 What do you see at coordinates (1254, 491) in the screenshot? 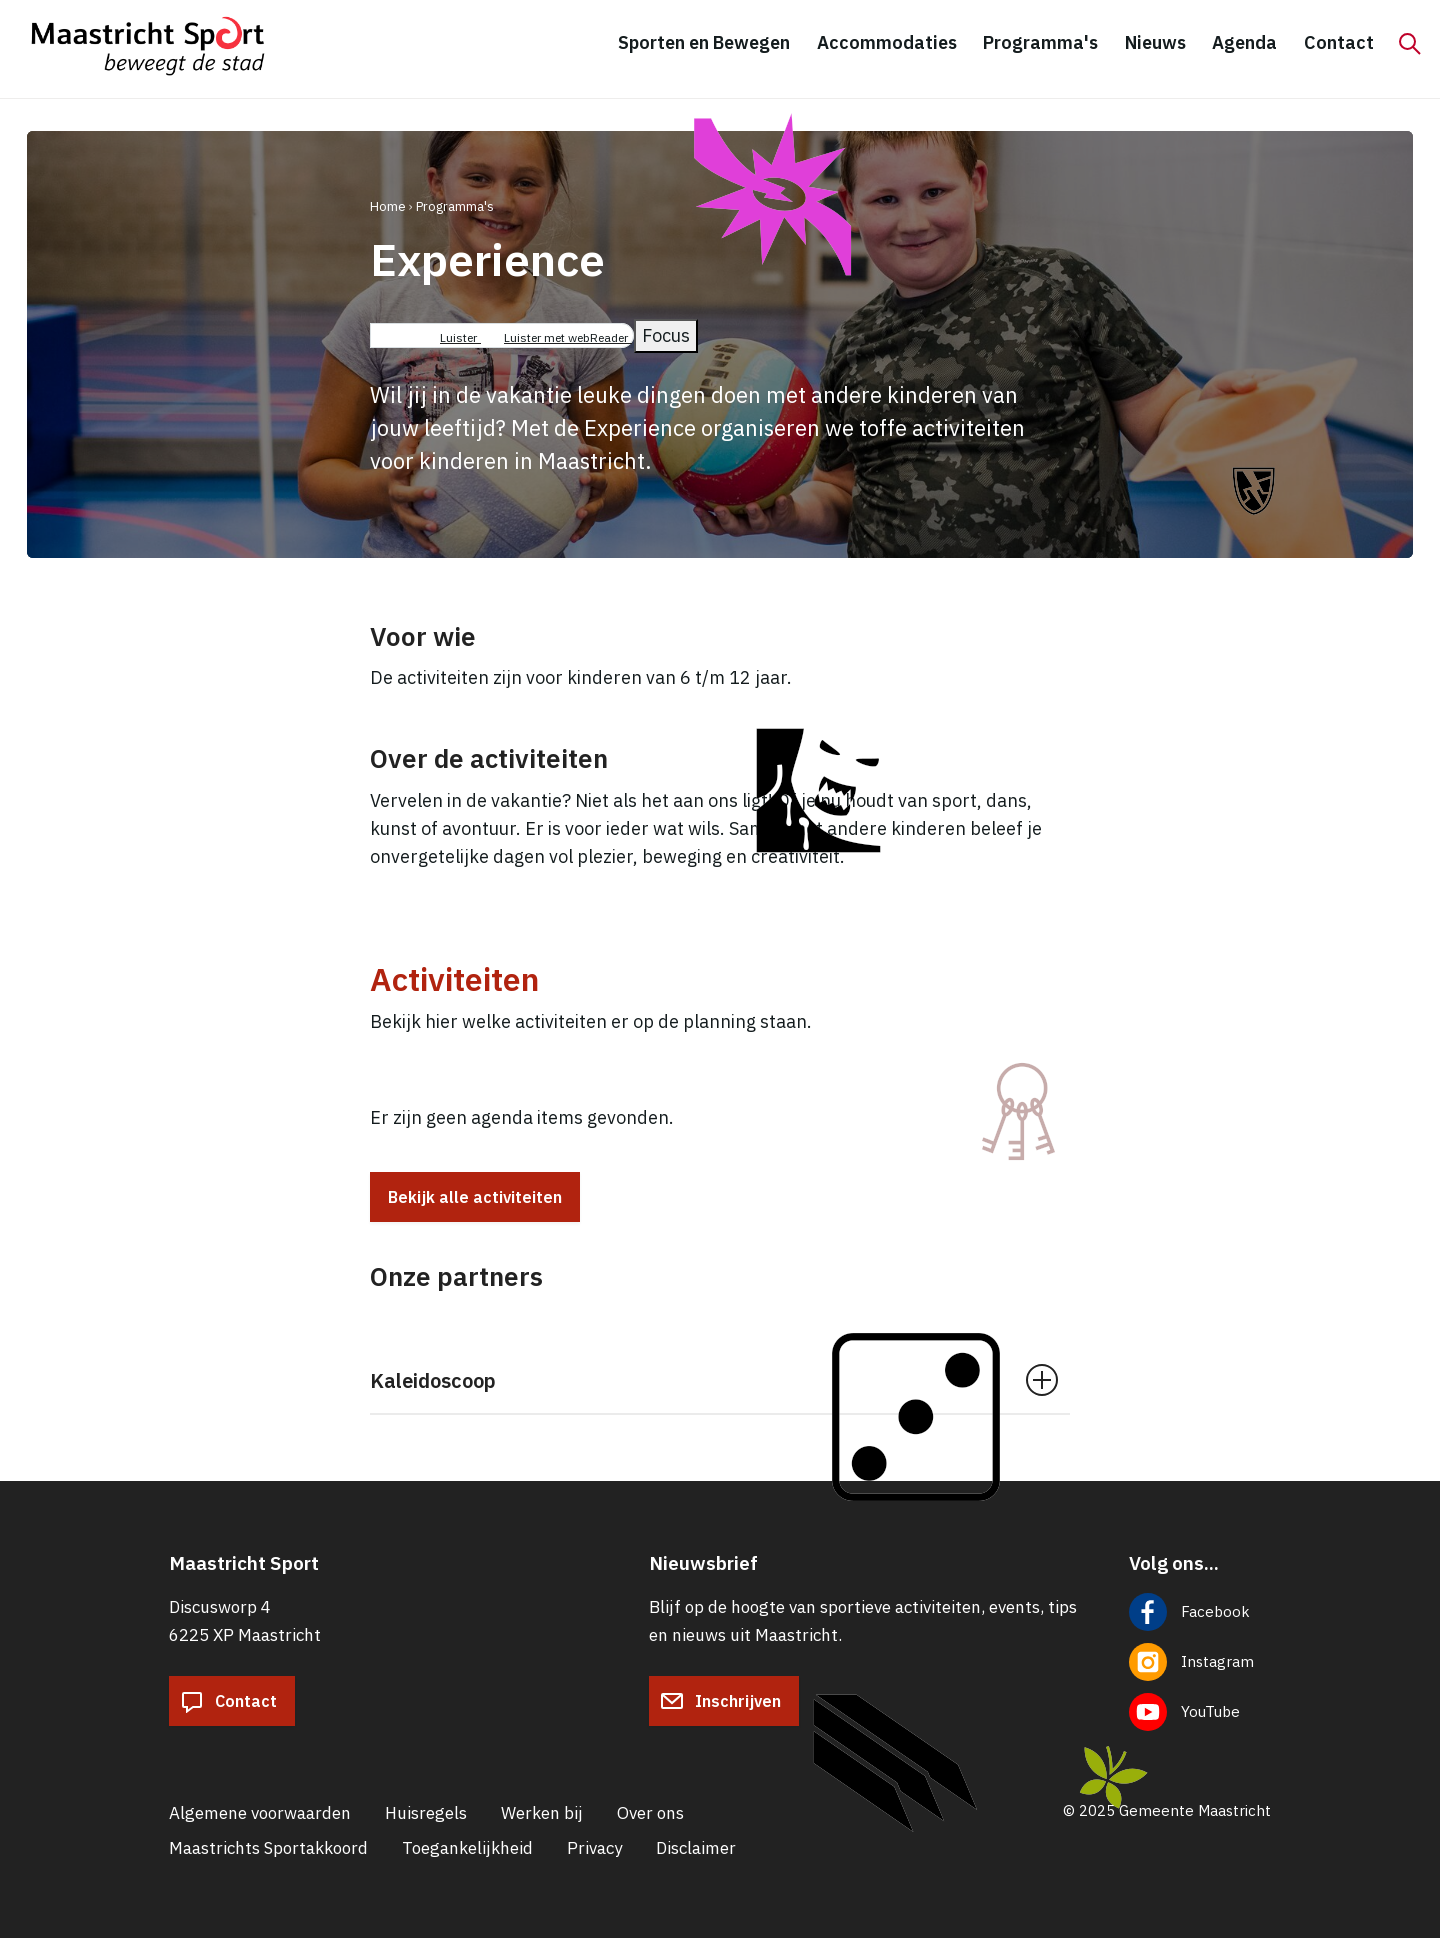
I see `indicates broken or compromised security status` at bounding box center [1254, 491].